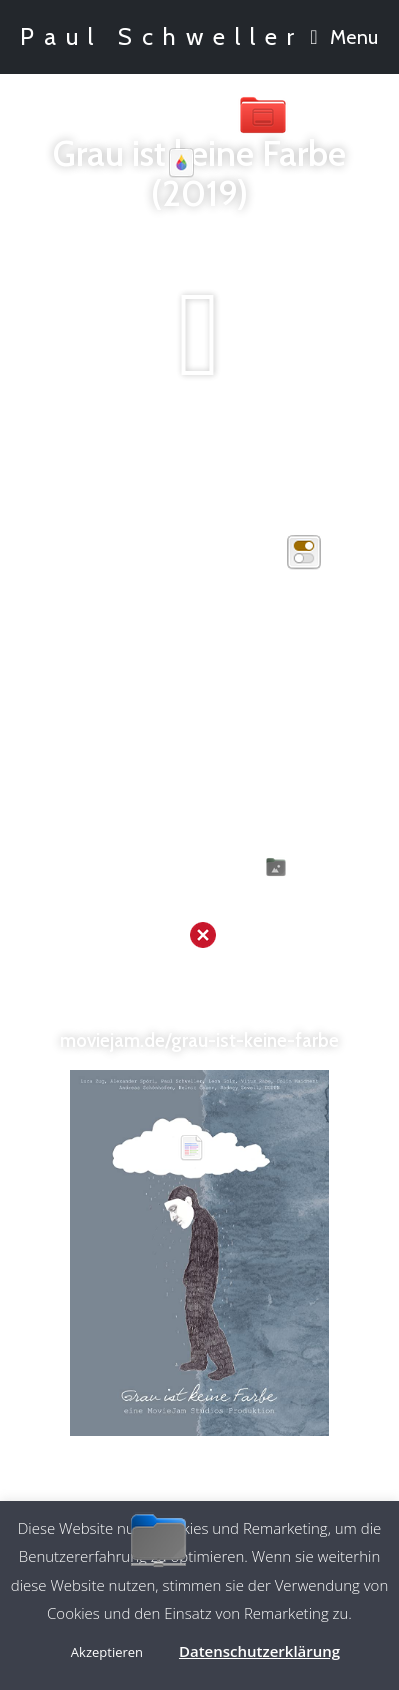 This screenshot has height=1690, width=399. What do you see at coordinates (158, 1539) in the screenshot?
I see `access a remote or network folder` at bounding box center [158, 1539].